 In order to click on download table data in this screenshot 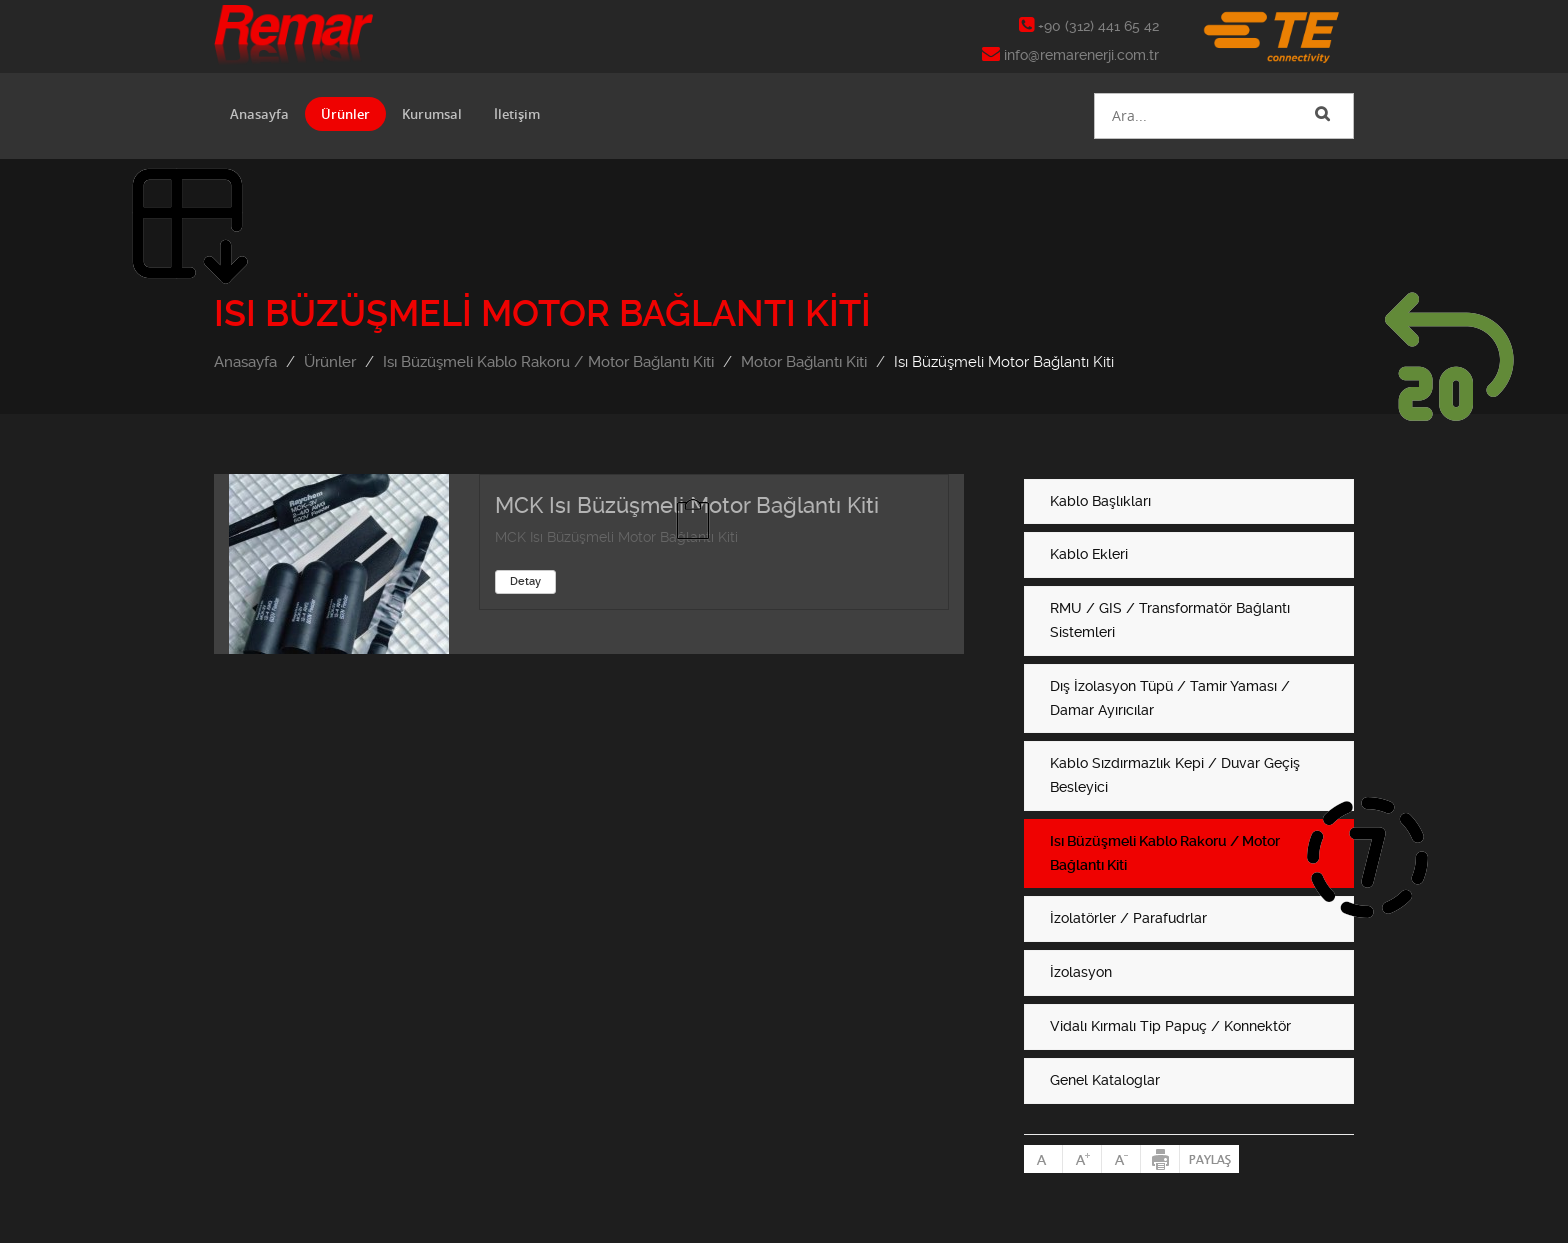, I will do `click(187, 223)`.